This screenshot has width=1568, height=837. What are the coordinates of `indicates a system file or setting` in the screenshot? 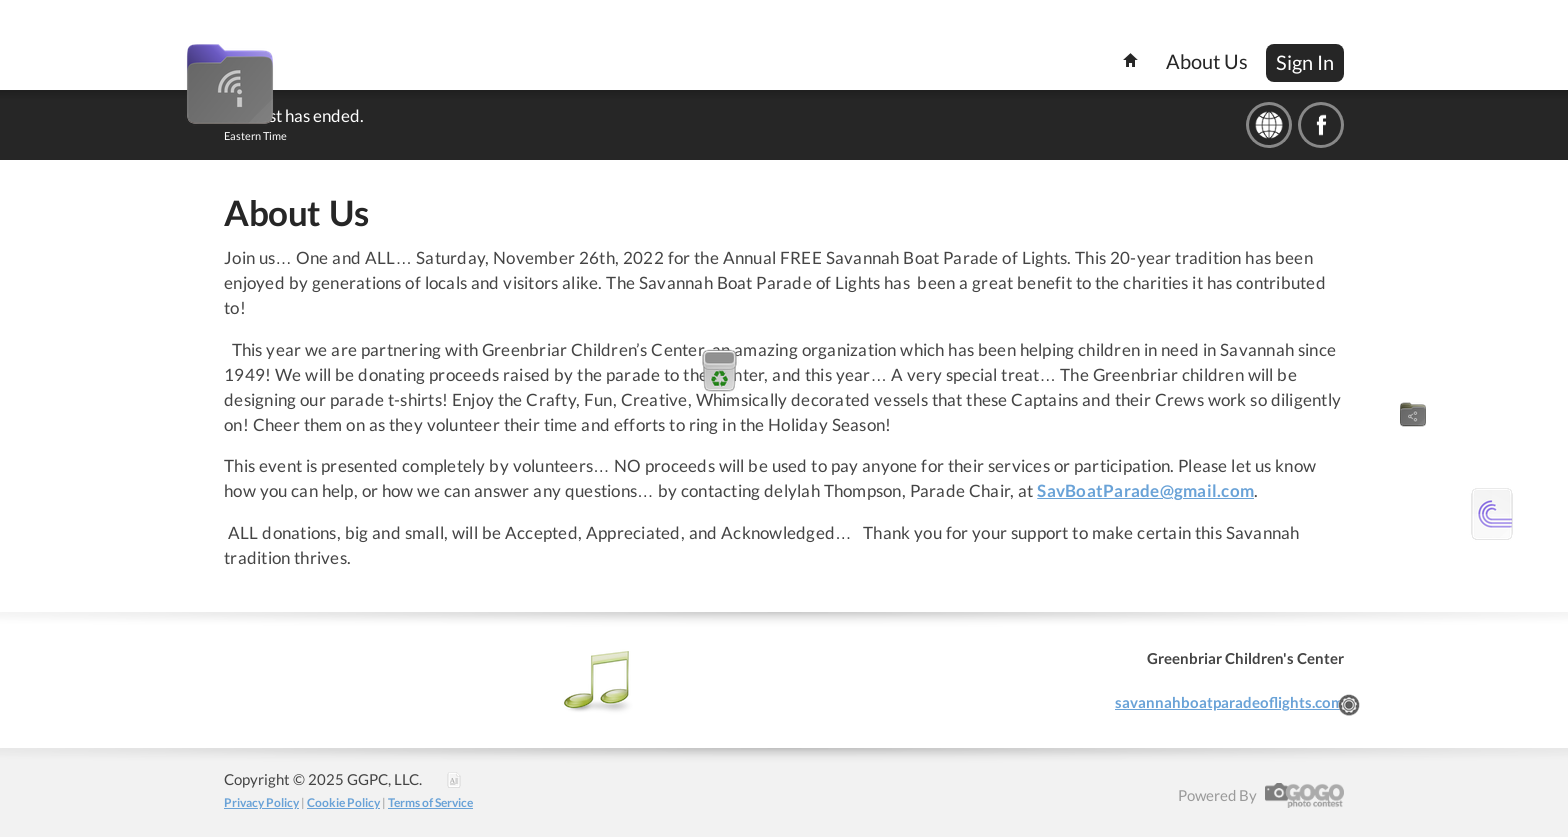 It's located at (1349, 705).